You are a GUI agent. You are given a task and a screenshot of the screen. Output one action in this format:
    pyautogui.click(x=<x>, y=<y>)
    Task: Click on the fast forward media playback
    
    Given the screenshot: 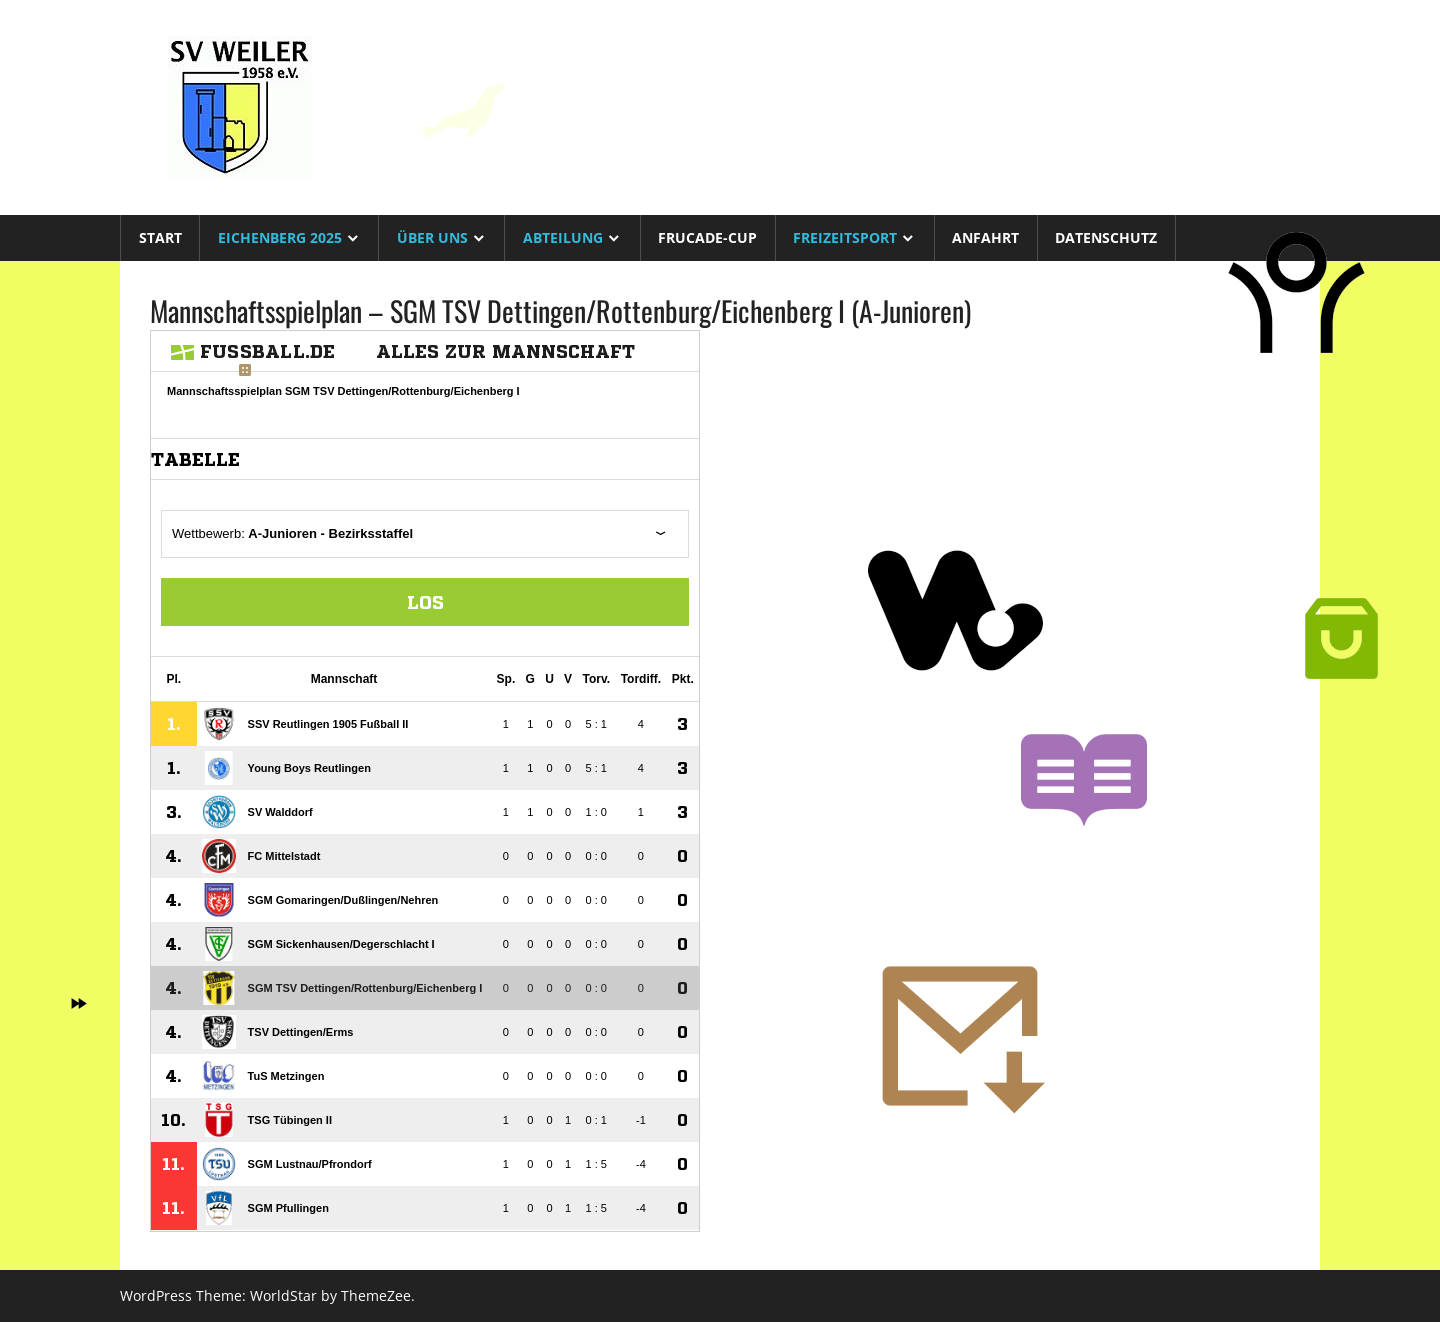 What is the action you would take?
    pyautogui.click(x=78, y=1003)
    